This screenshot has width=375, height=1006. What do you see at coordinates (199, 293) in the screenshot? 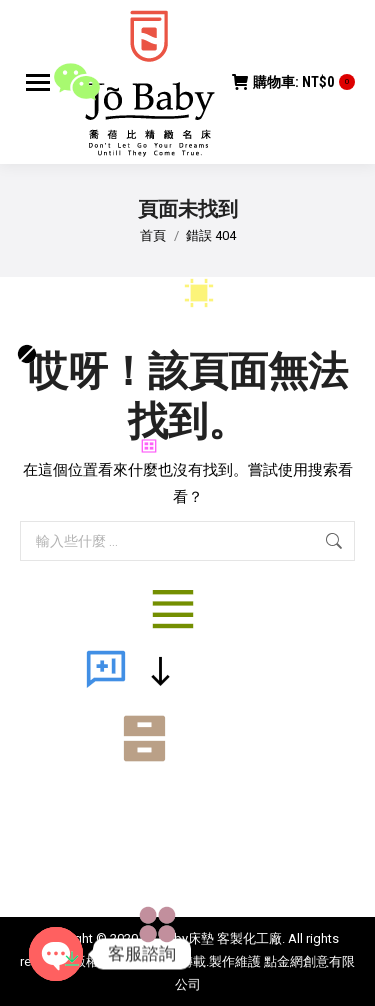
I see `select or edit an artboard` at bounding box center [199, 293].